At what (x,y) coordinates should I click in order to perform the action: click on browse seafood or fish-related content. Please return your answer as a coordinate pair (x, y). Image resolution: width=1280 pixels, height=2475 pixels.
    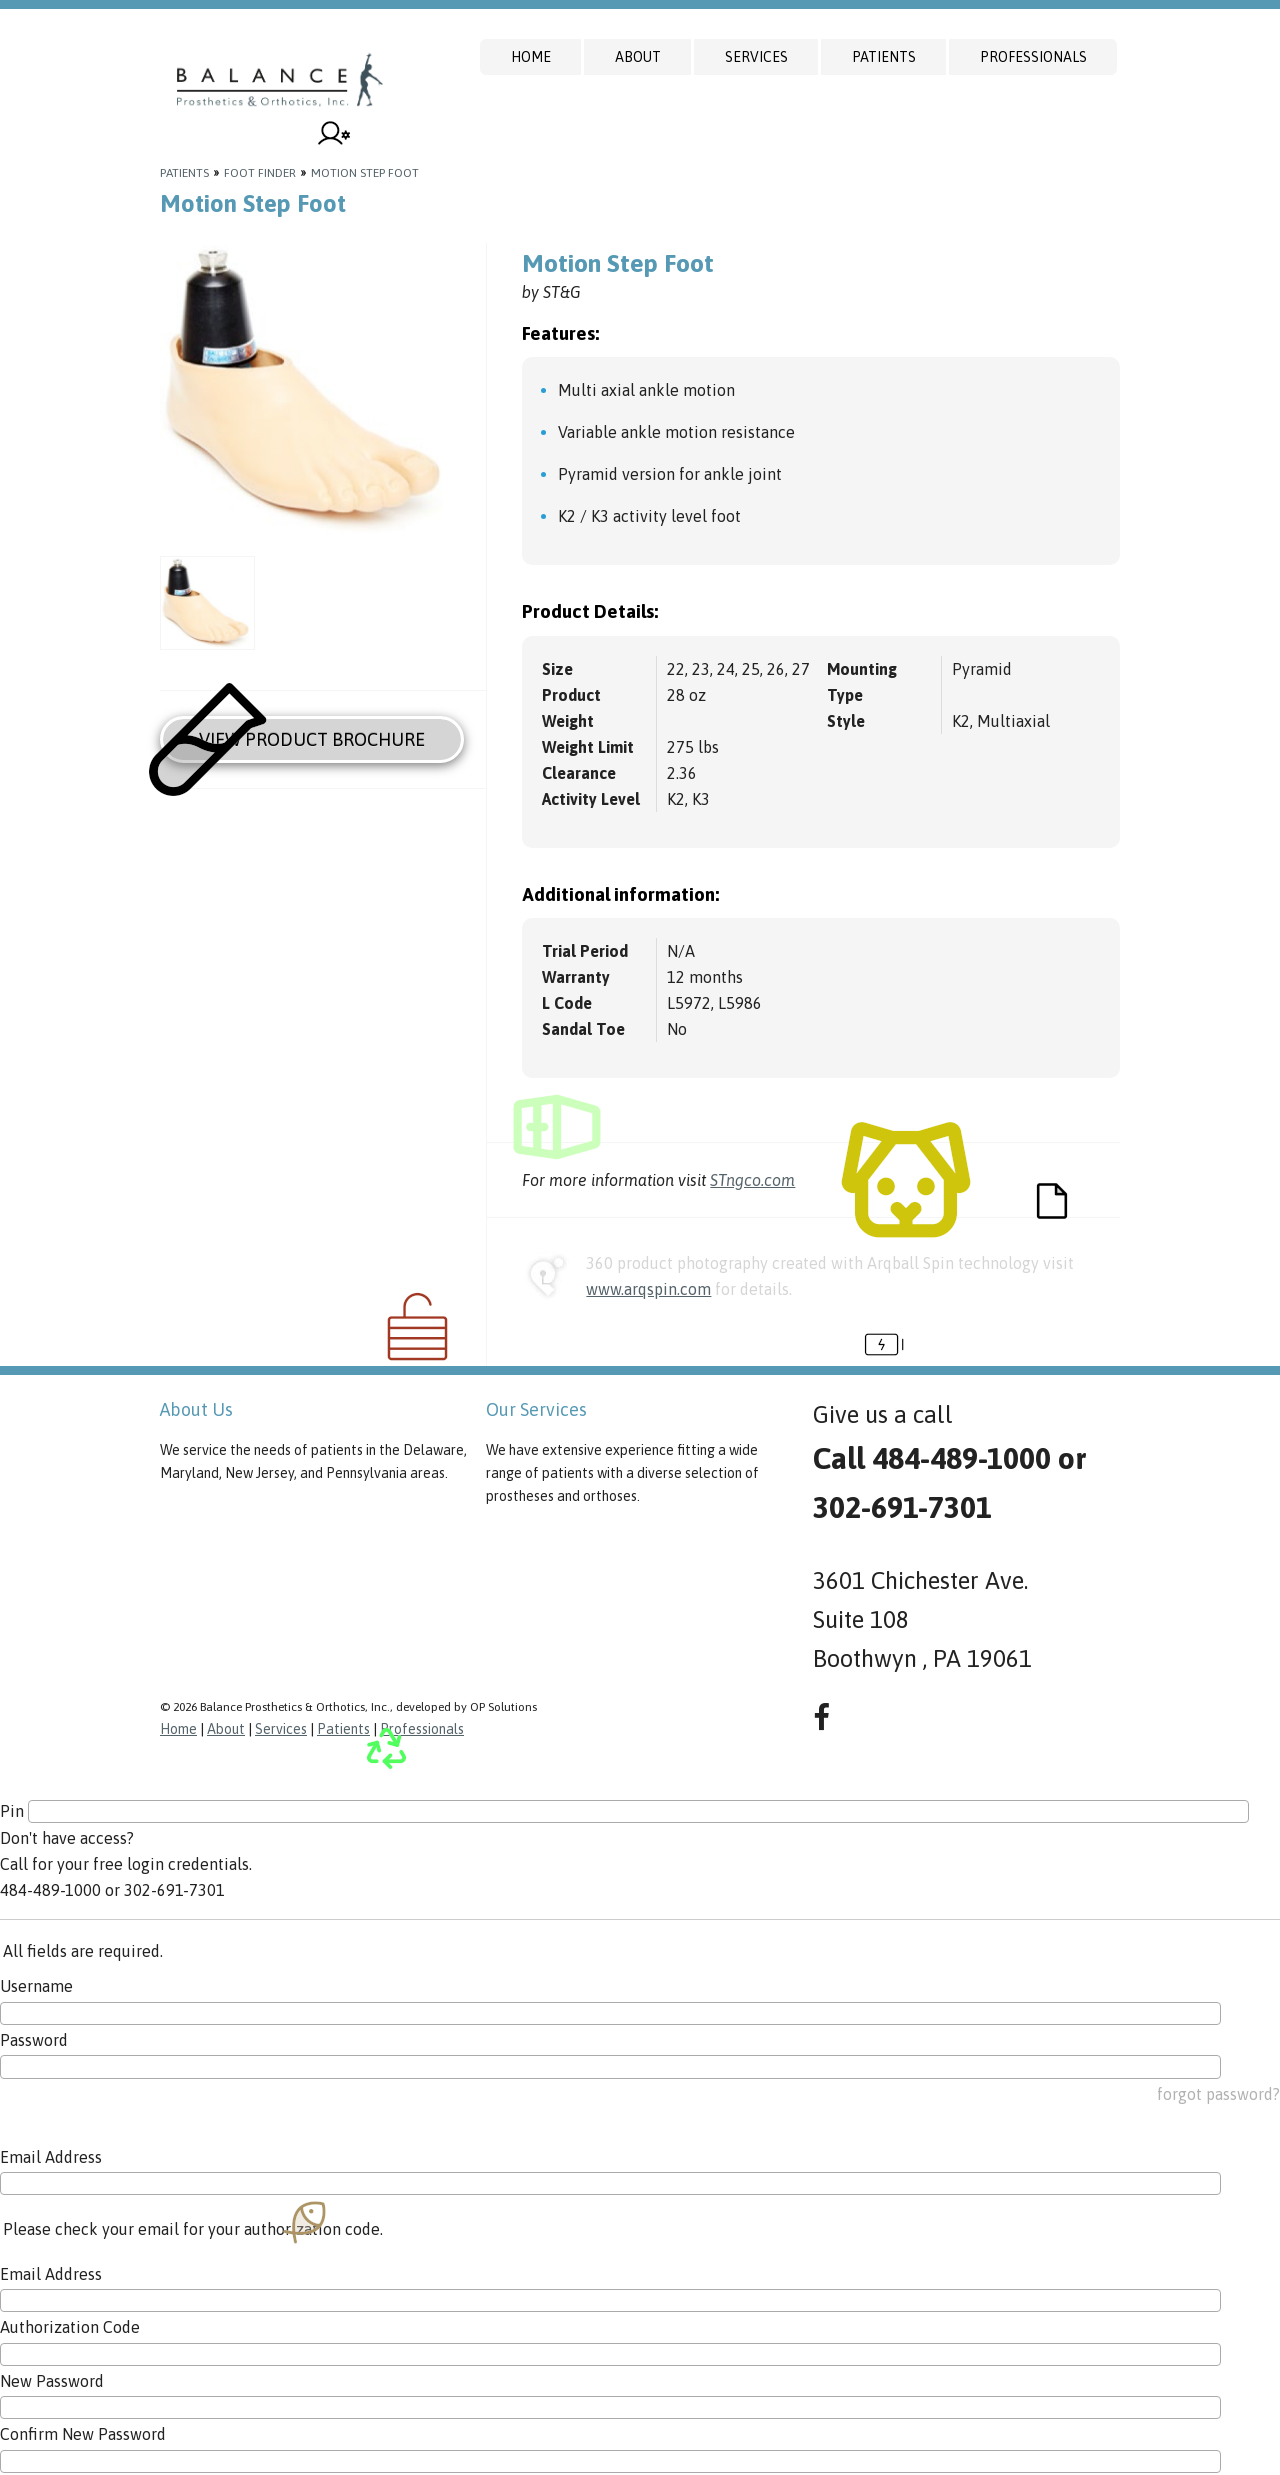
    Looking at the image, I should click on (306, 2221).